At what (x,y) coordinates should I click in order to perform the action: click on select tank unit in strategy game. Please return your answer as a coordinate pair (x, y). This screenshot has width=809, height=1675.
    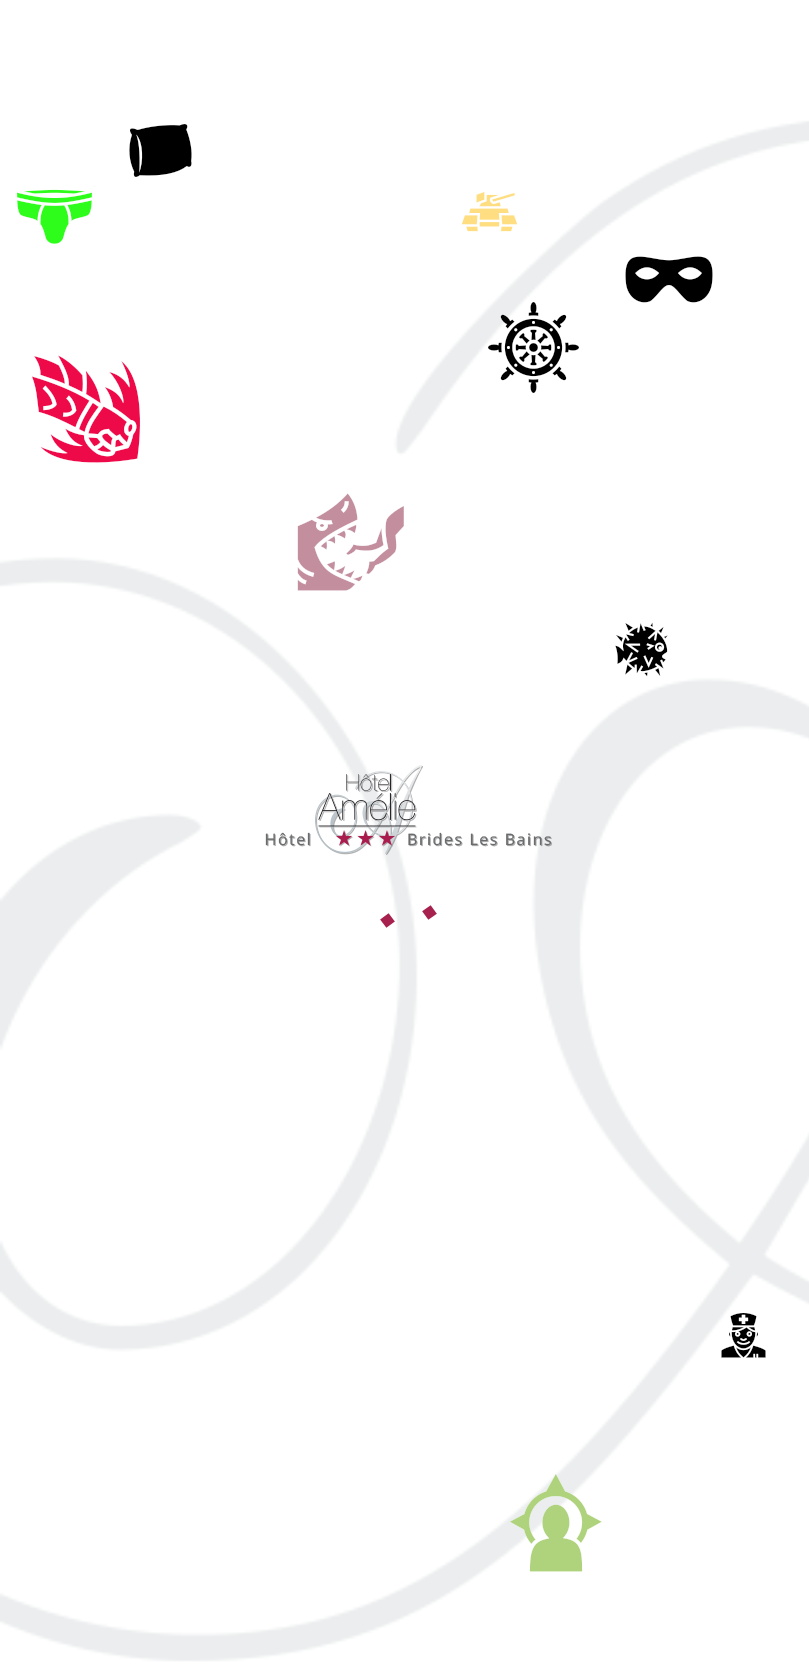
    Looking at the image, I should click on (489, 211).